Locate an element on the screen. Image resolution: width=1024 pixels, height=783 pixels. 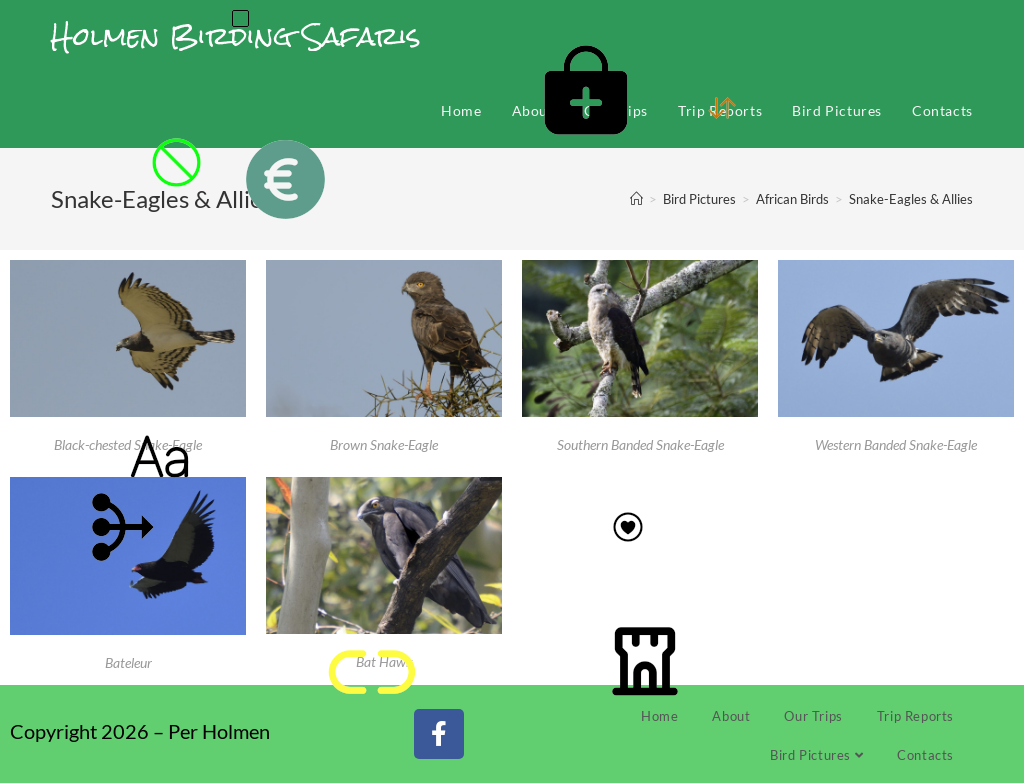
disconnect or remove a linked account is located at coordinates (372, 672).